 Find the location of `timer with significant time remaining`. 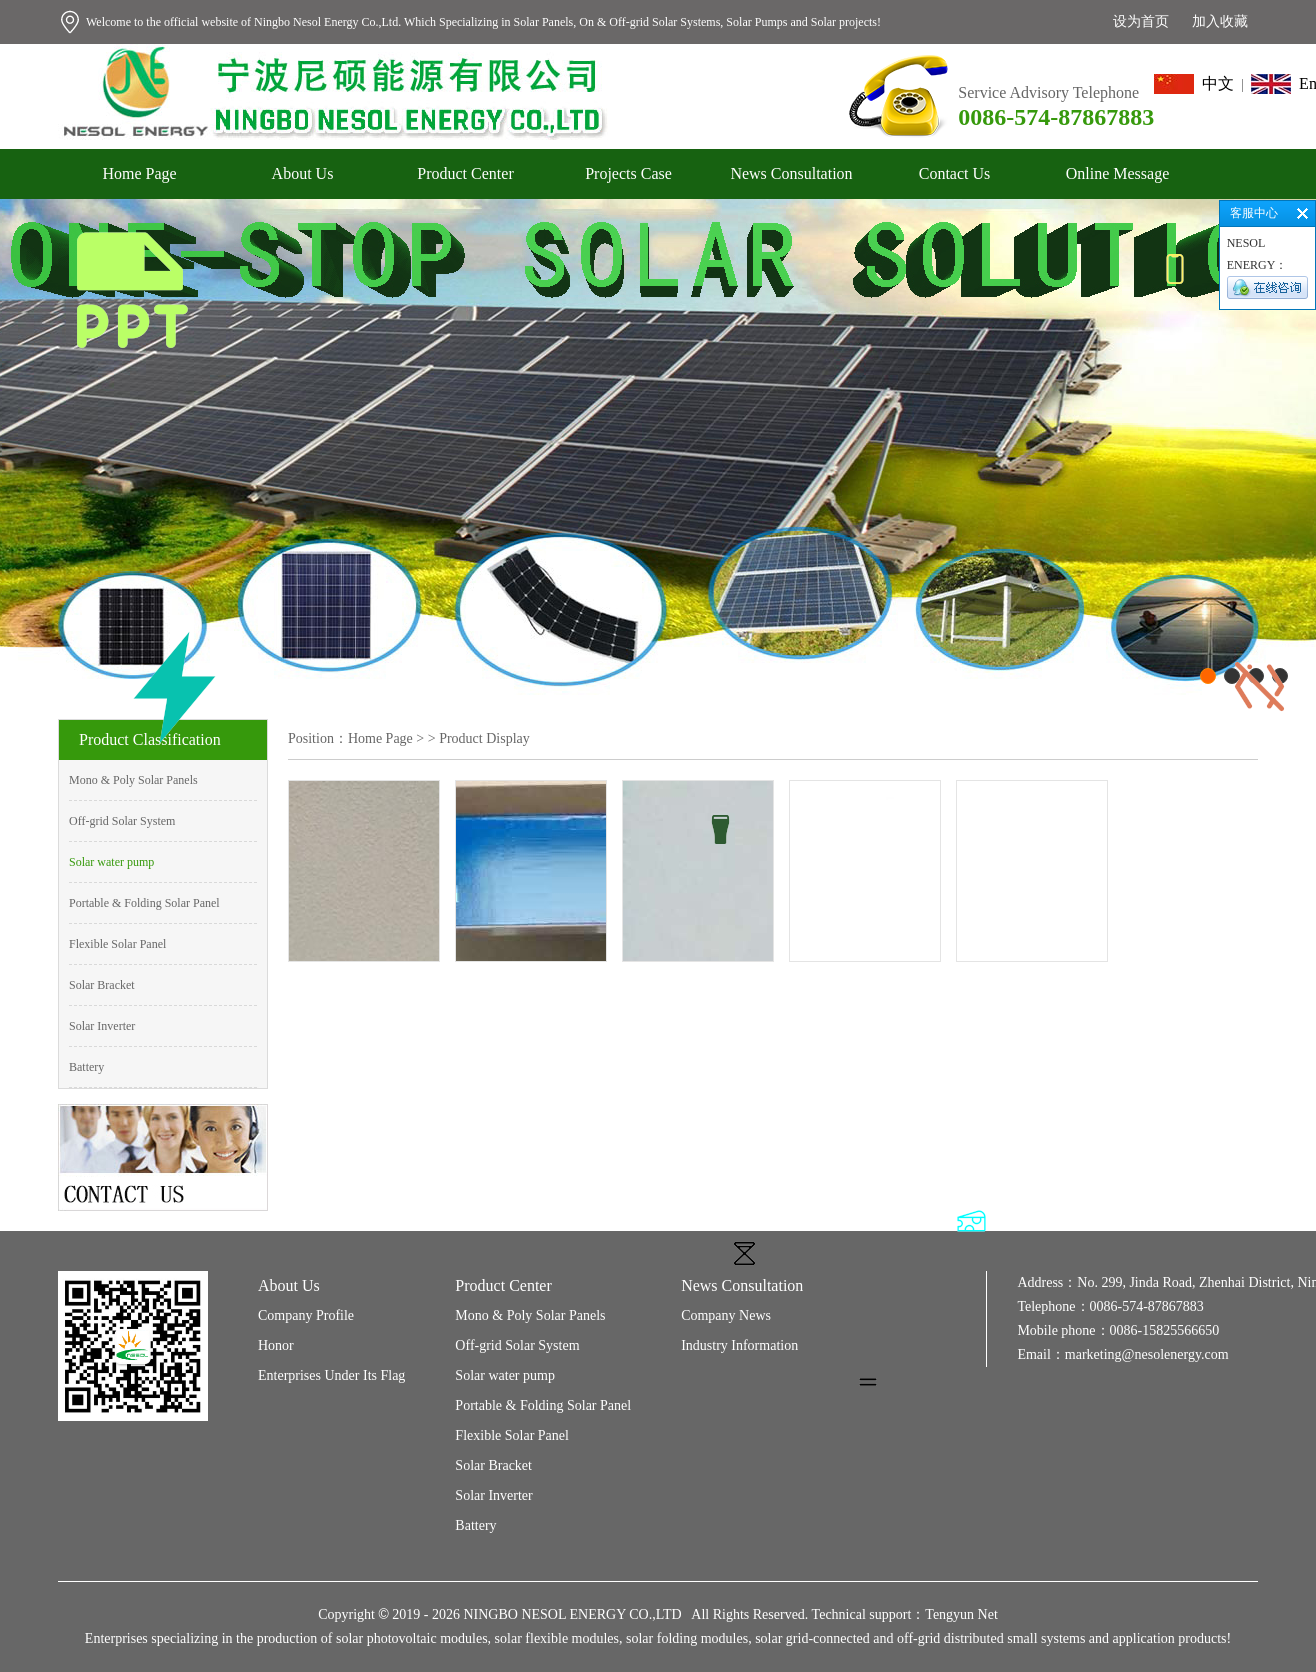

timer with significant time remaining is located at coordinates (744, 1253).